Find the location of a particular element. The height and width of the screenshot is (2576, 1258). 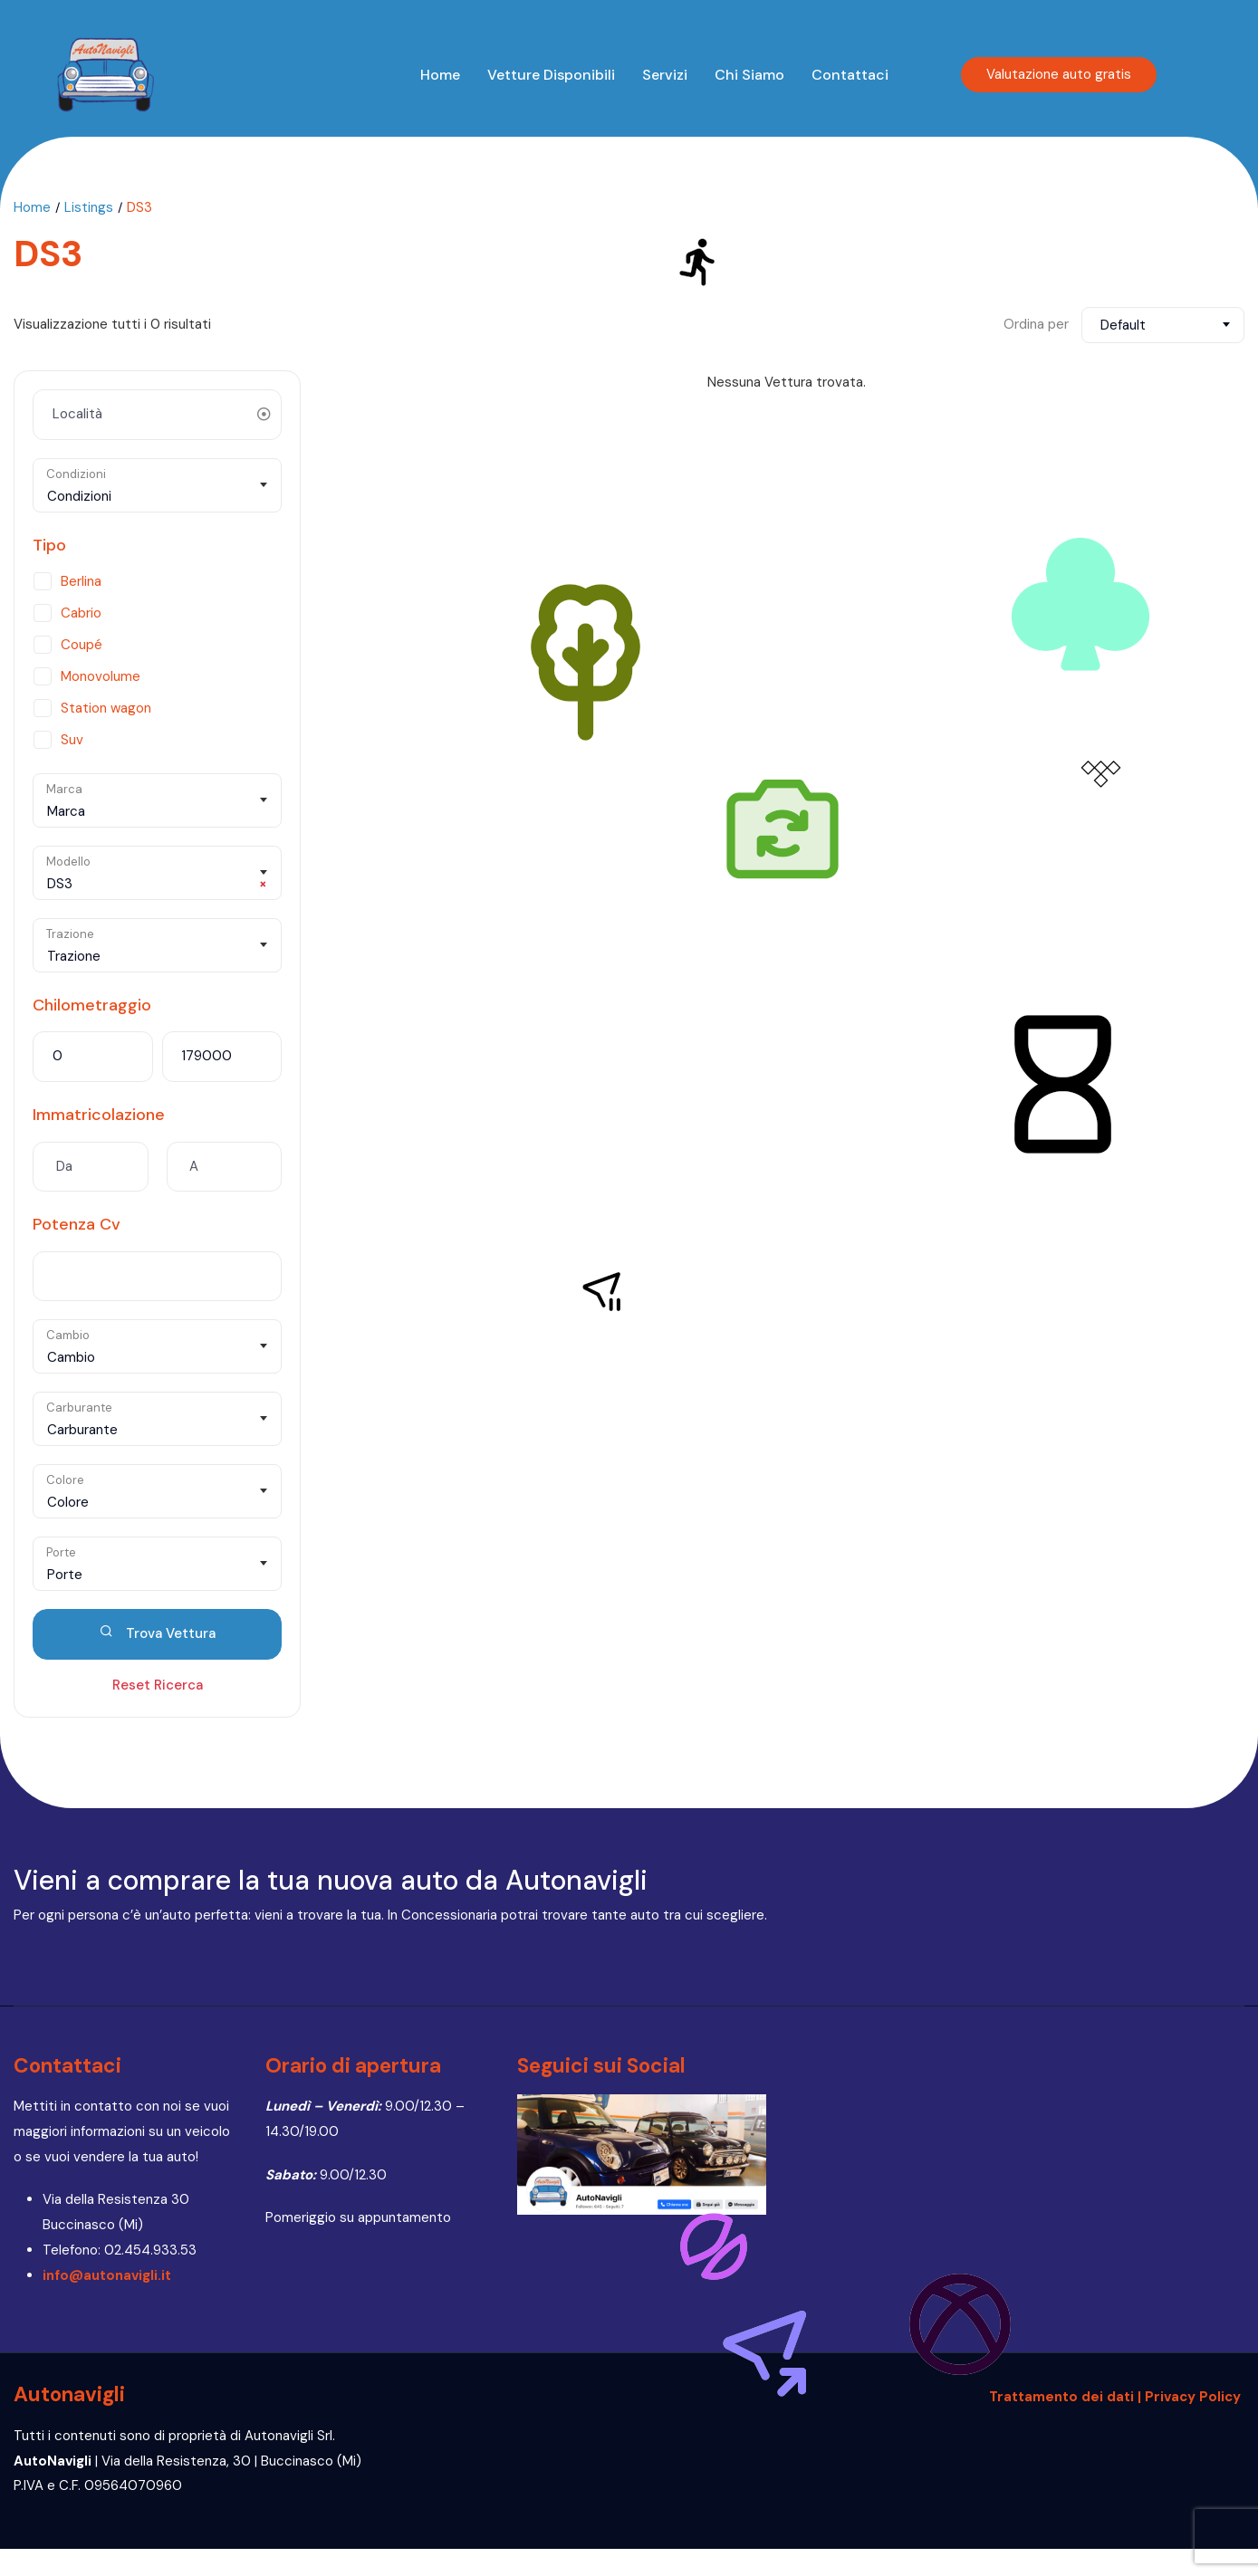

open tidal music streaming app is located at coordinates (1100, 772).